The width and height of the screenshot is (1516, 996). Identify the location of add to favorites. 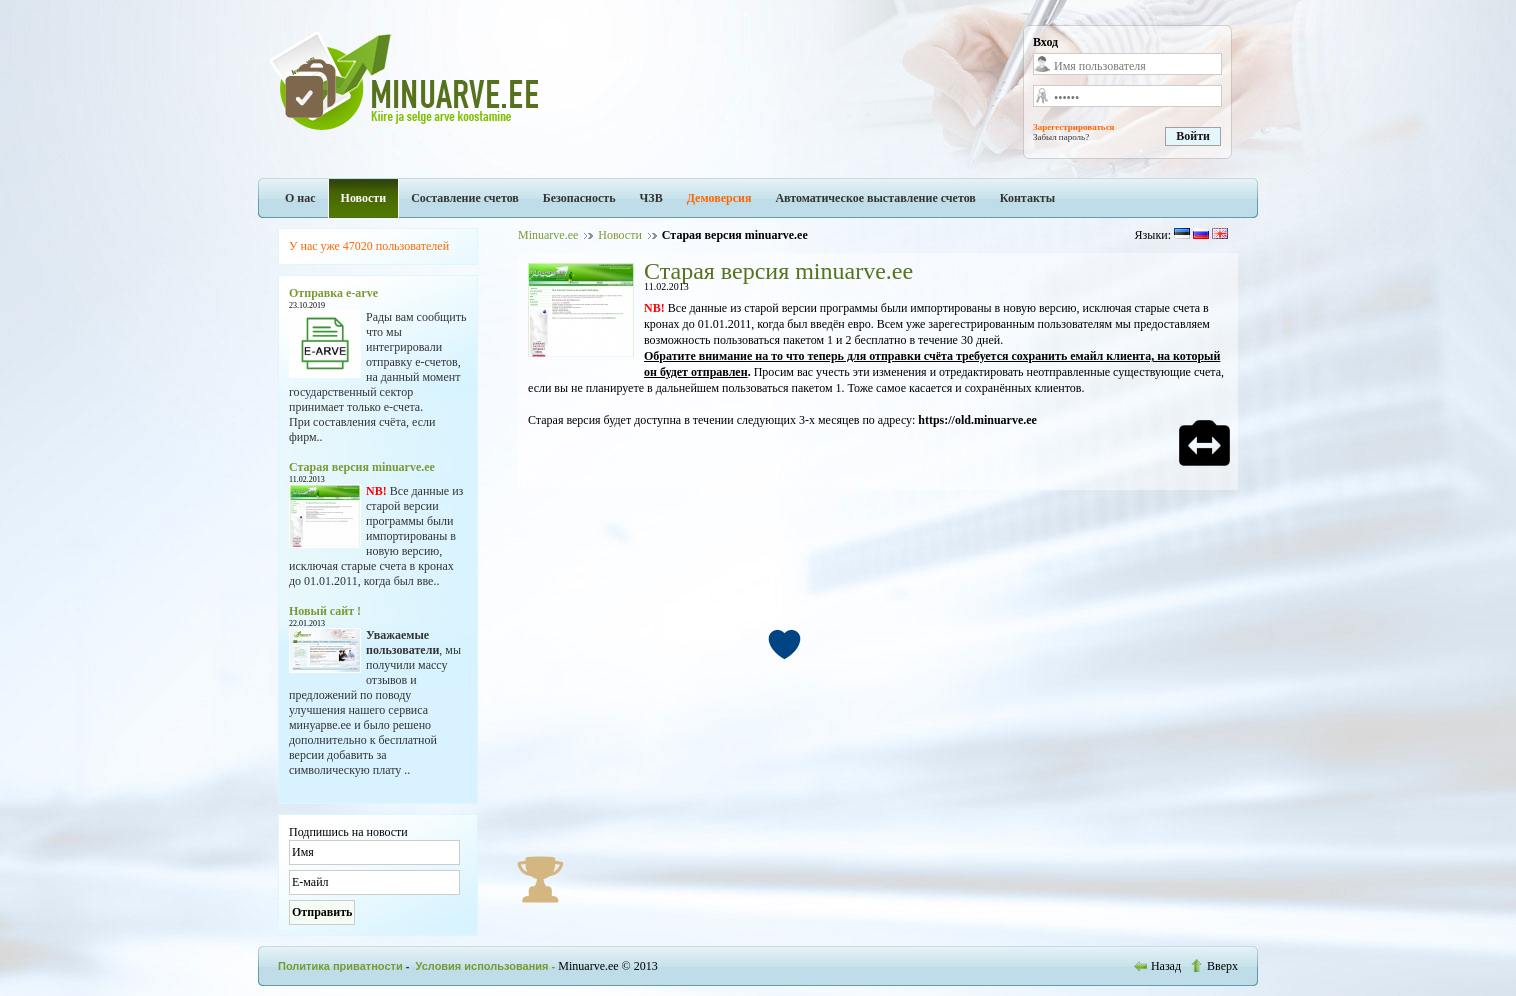
(784, 644).